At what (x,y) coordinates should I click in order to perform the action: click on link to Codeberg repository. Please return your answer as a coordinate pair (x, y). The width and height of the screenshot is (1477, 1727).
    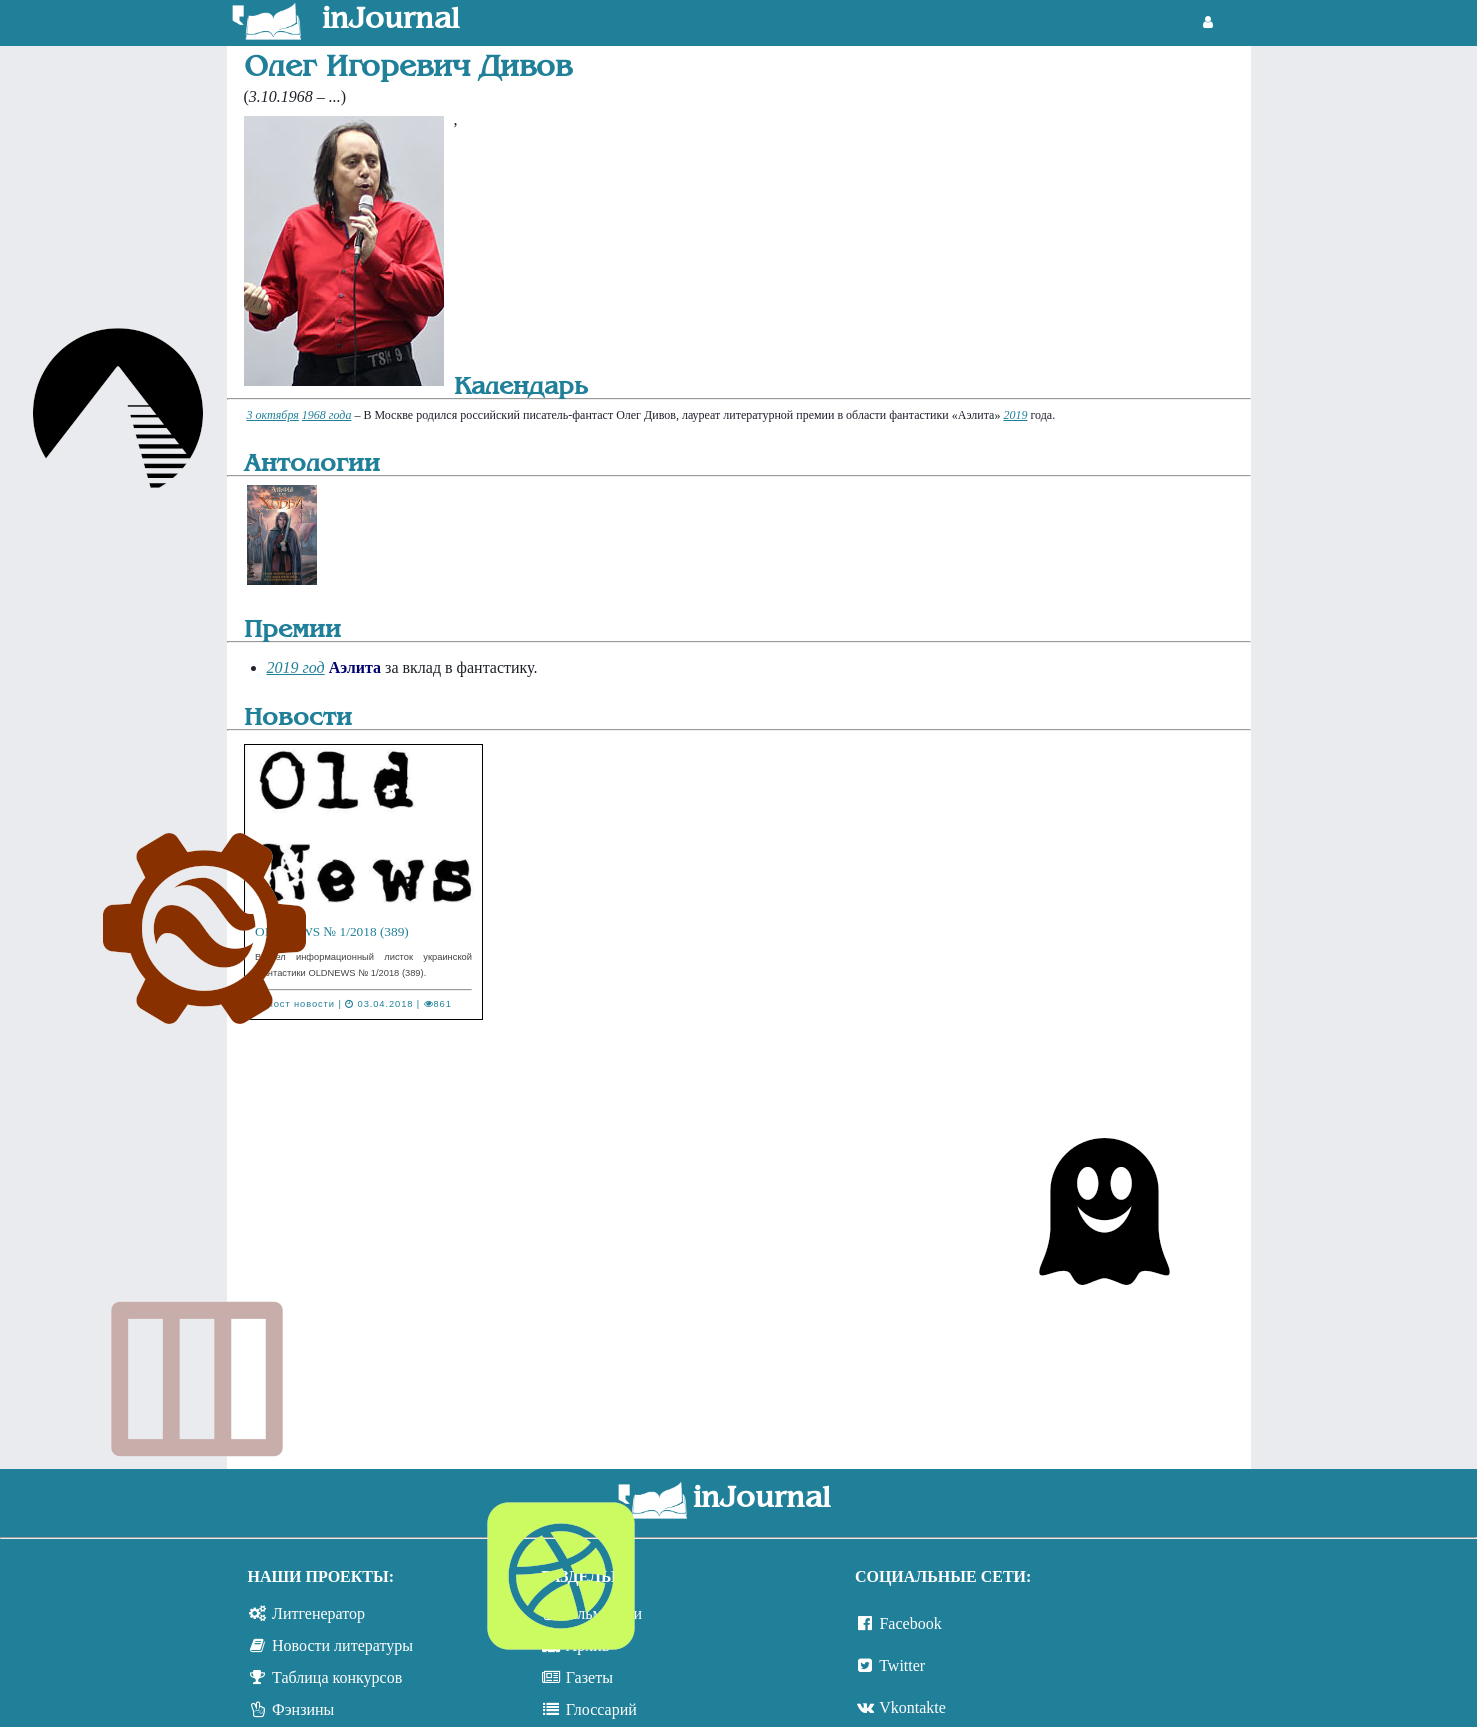
    Looking at the image, I should click on (118, 408).